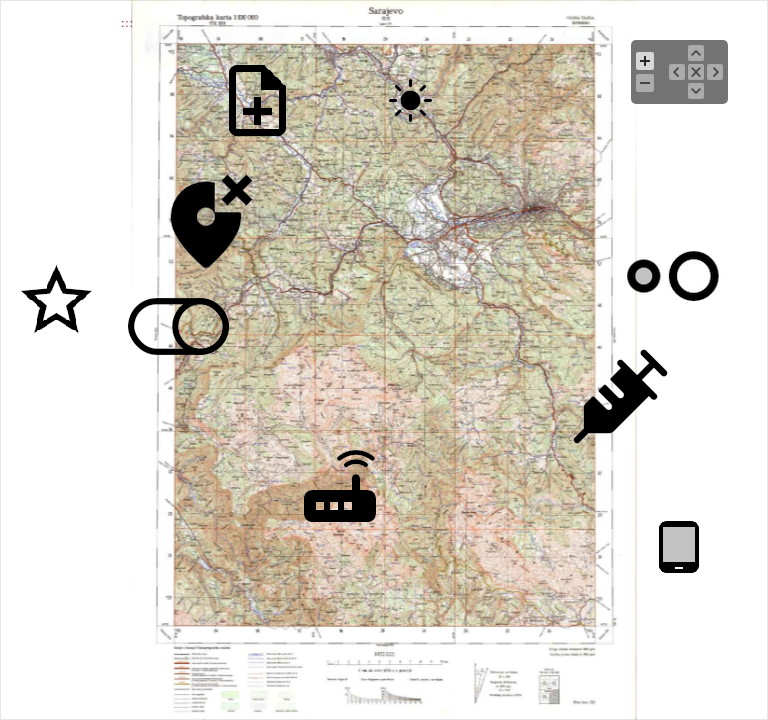 The width and height of the screenshot is (768, 720). What do you see at coordinates (673, 276) in the screenshot?
I see `indicates weak HDR signal or low dynamic range` at bounding box center [673, 276].